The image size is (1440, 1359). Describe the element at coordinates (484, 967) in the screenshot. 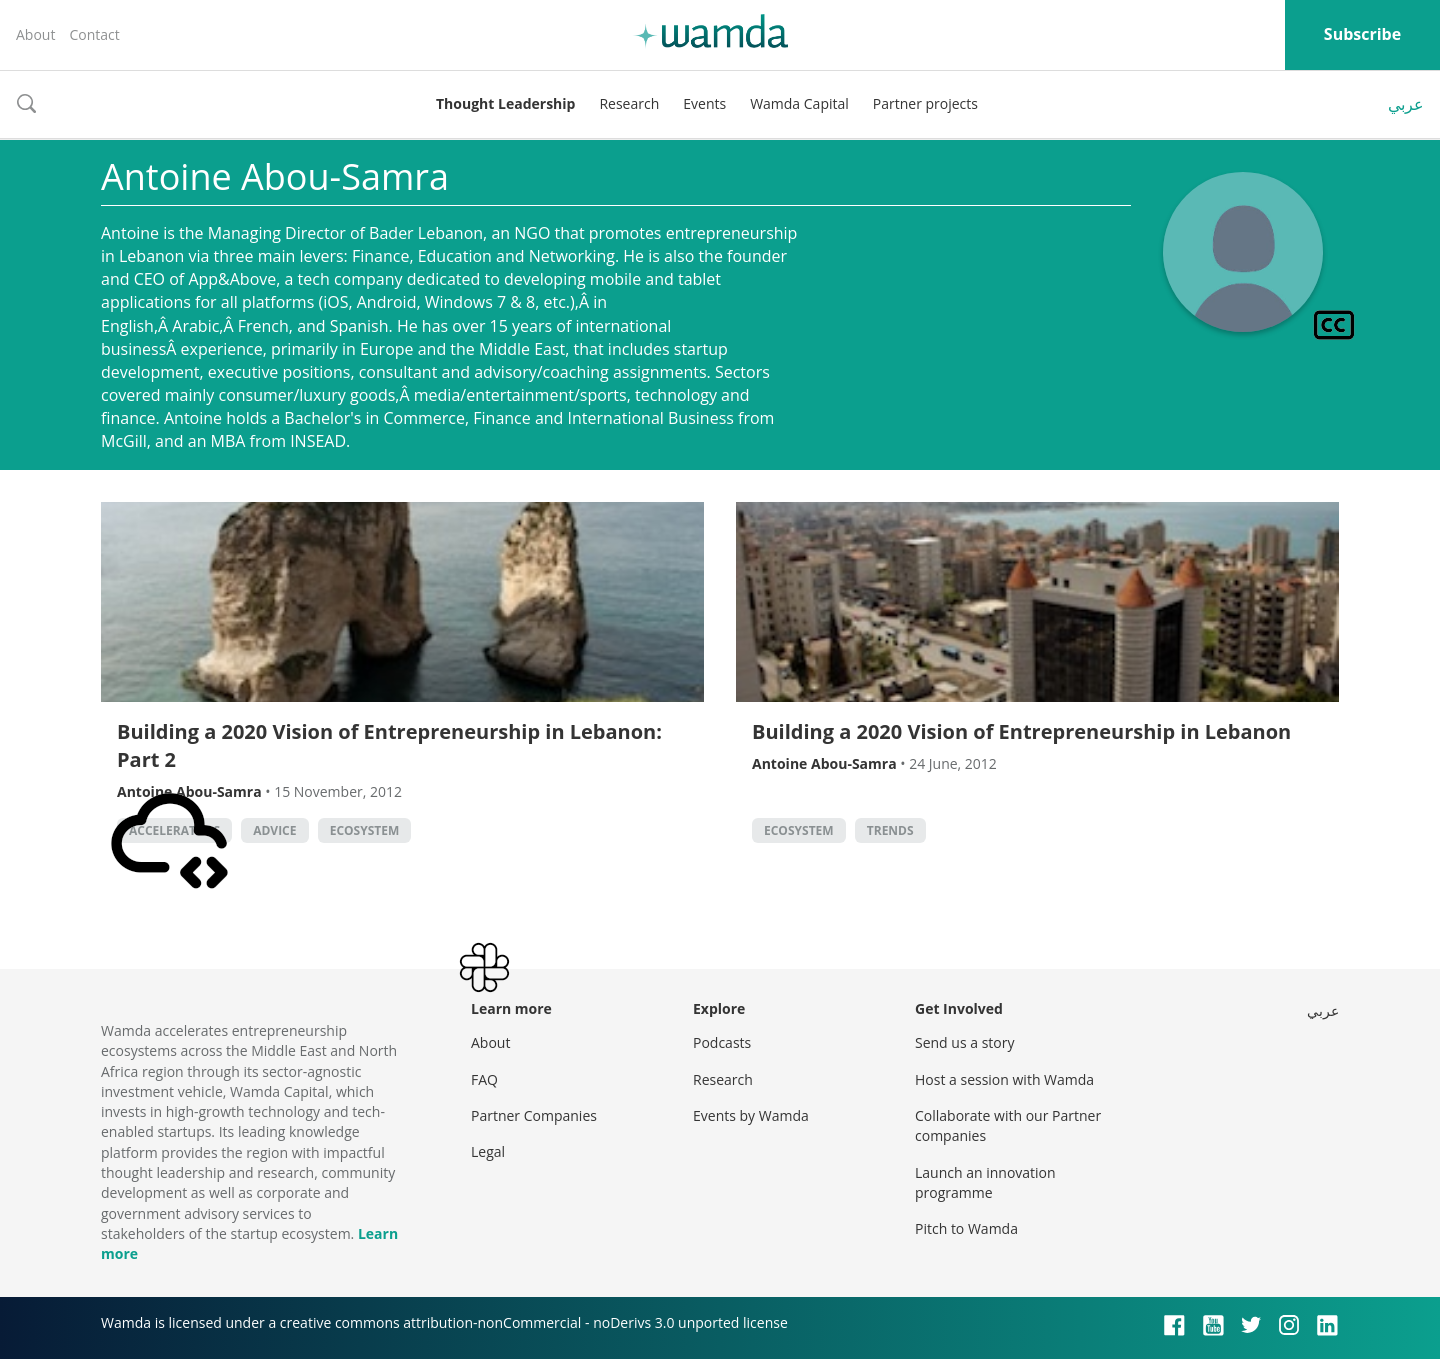

I see `open Slack messaging app` at that location.